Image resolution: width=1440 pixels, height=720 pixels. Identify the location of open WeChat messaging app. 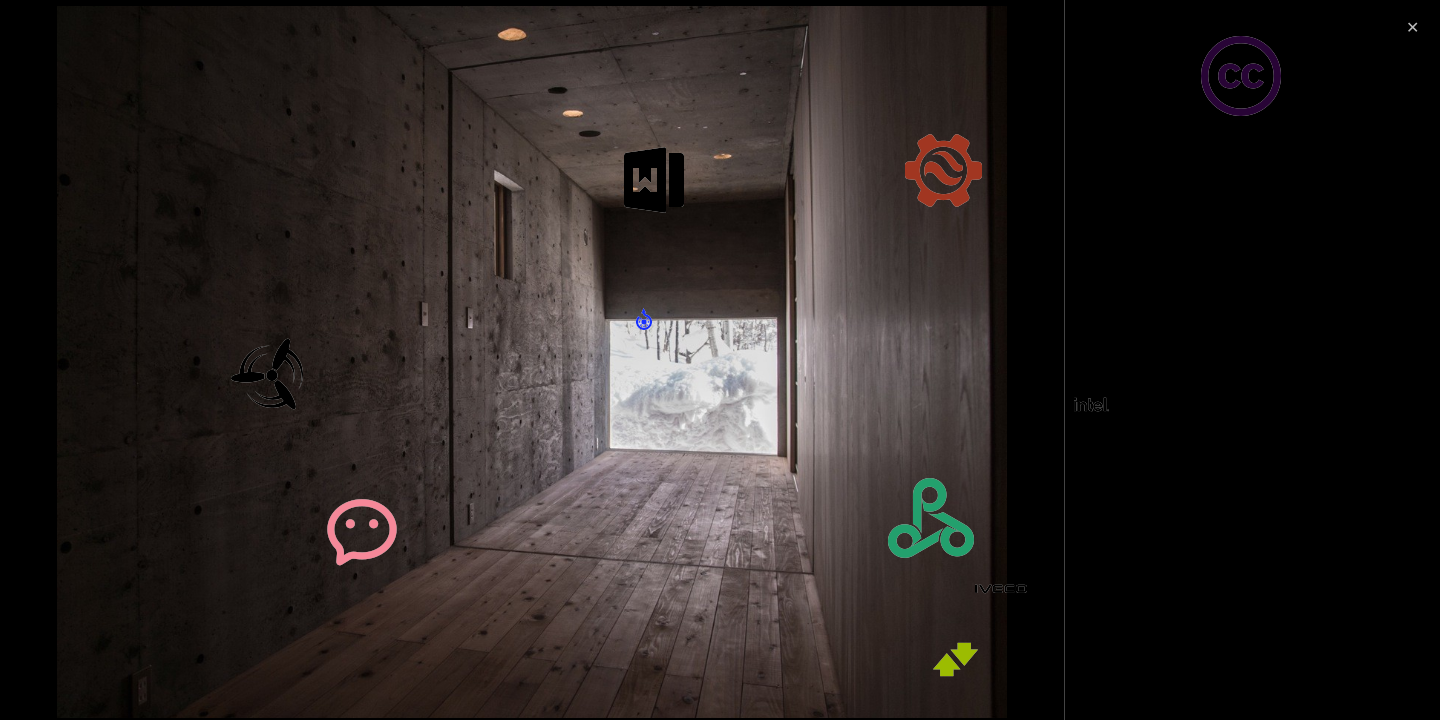
(362, 530).